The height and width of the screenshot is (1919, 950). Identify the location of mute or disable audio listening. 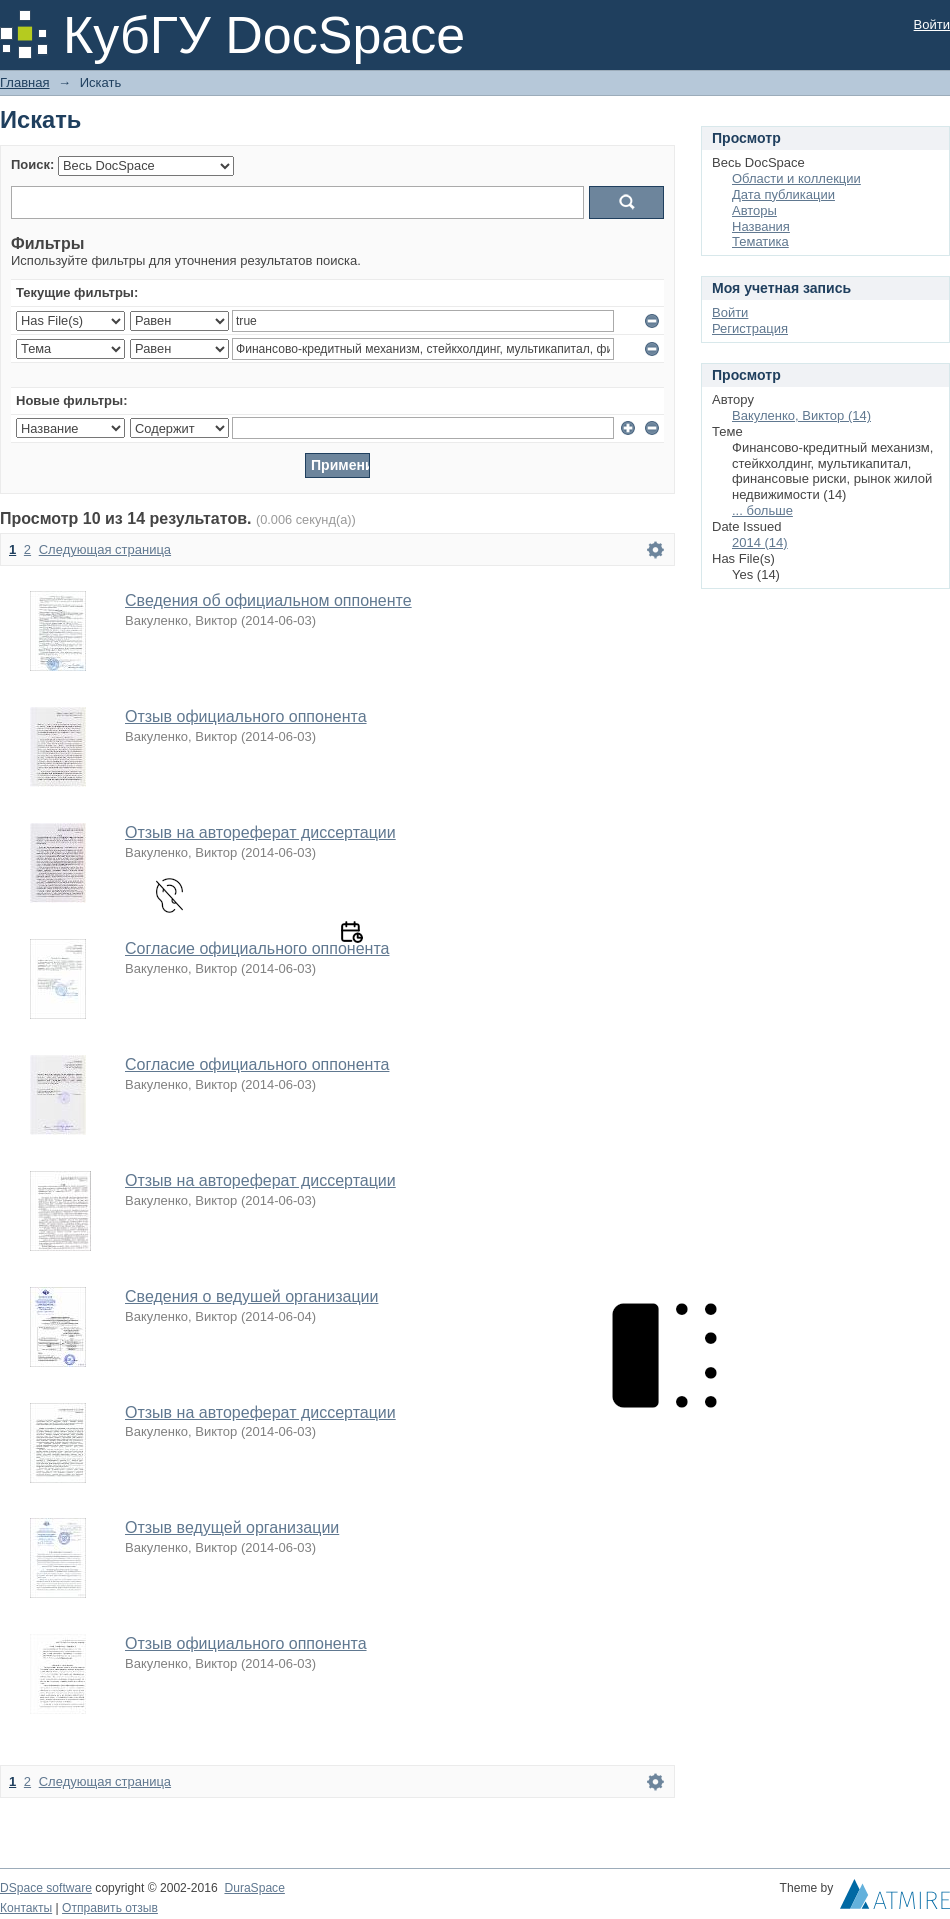
(169, 895).